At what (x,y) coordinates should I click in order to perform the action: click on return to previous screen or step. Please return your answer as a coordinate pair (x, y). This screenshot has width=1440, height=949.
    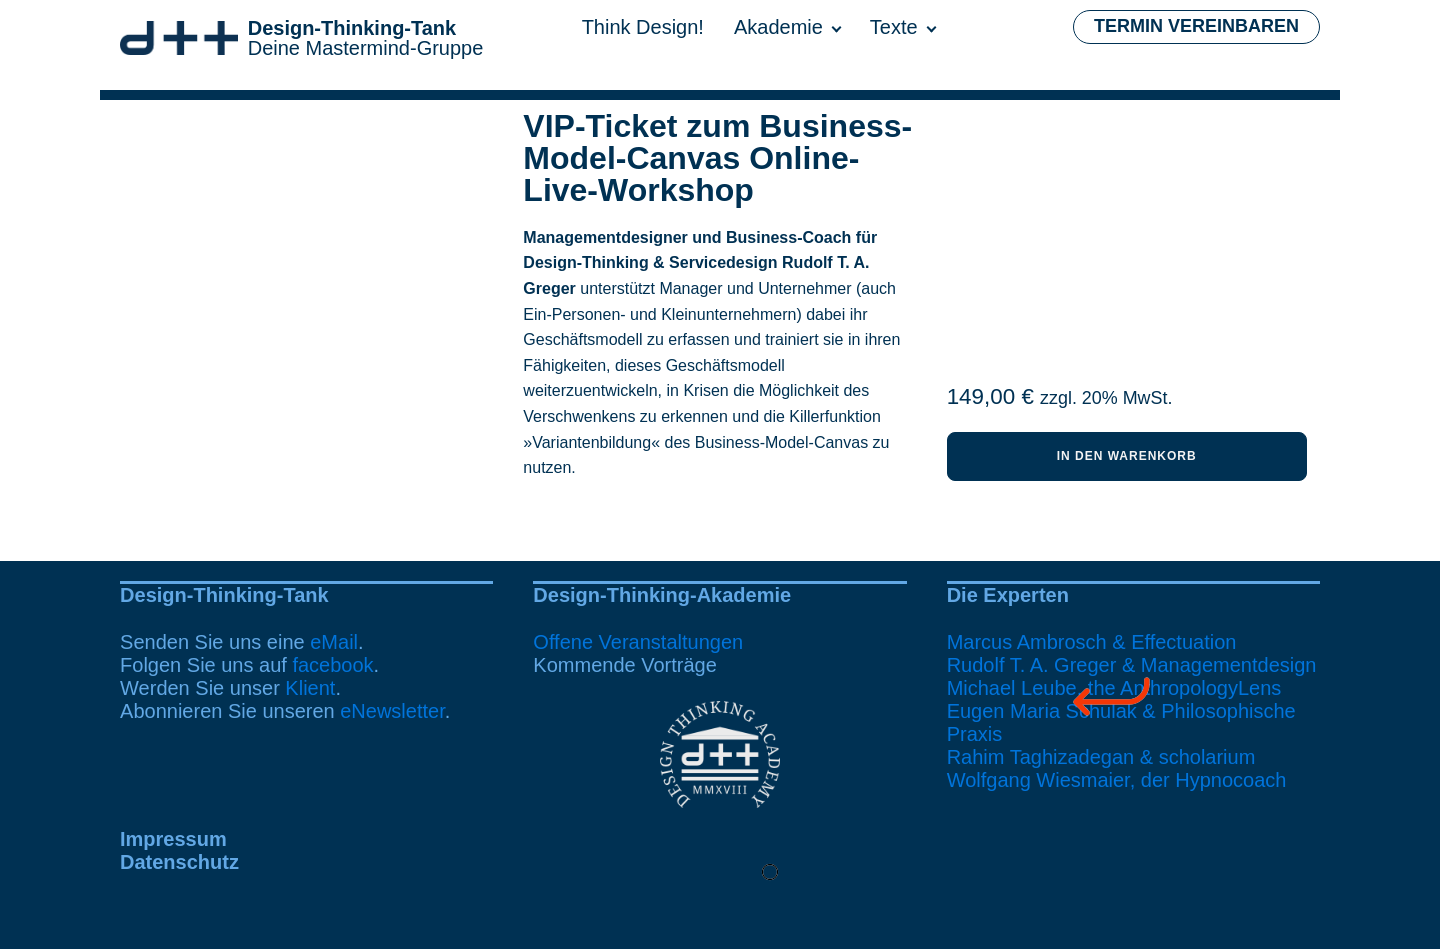
    Looking at the image, I should click on (1111, 696).